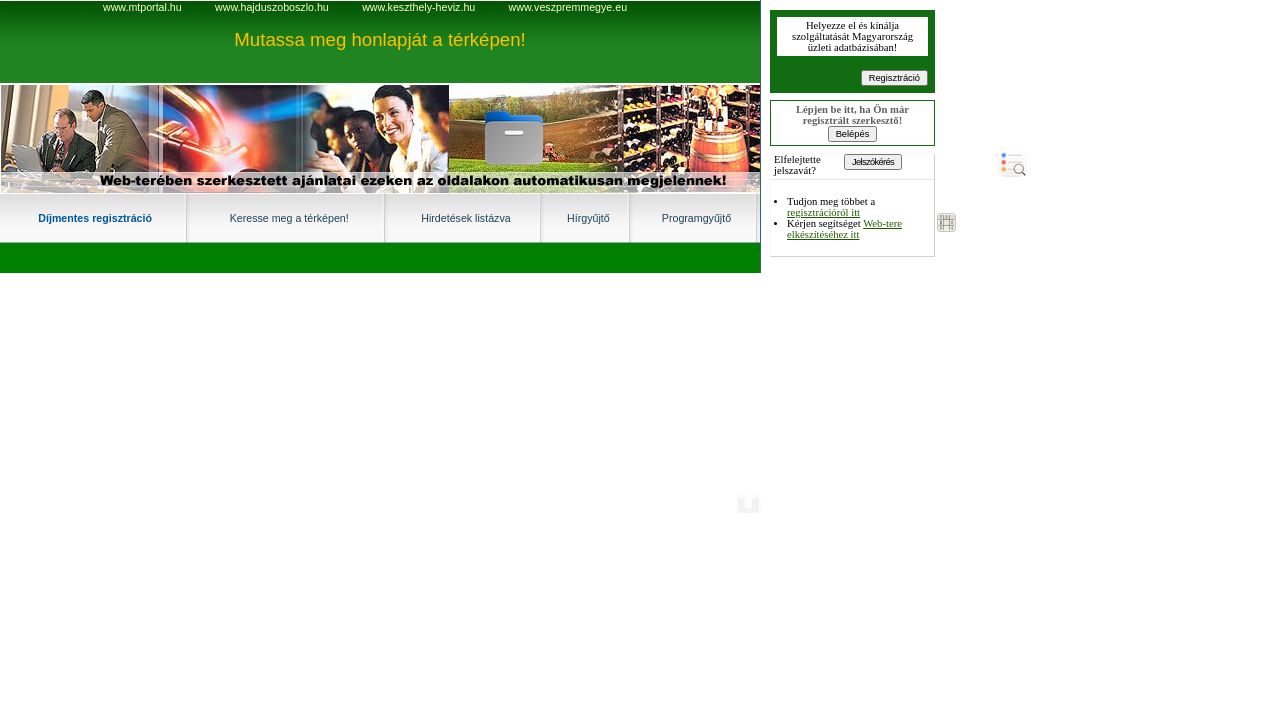 Image resolution: width=1280 pixels, height=720 pixels. Describe the element at coordinates (946, 222) in the screenshot. I see `open sudoku puzzle game` at that location.